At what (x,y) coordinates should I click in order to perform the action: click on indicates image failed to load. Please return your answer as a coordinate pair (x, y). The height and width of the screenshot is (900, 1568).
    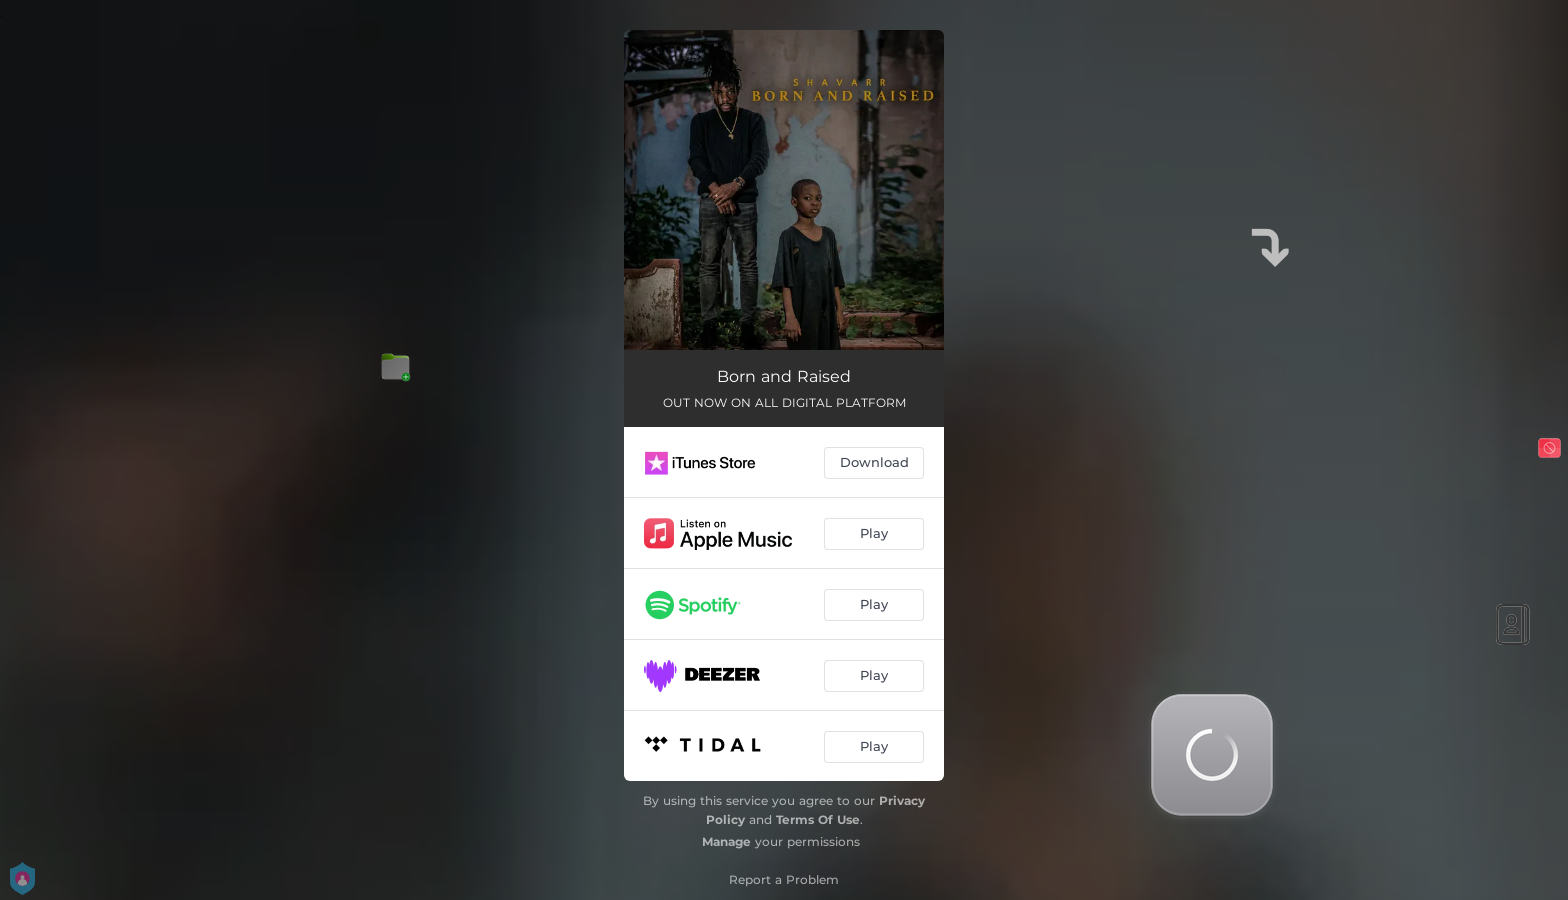
    Looking at the image, I should click on (1549, 447).